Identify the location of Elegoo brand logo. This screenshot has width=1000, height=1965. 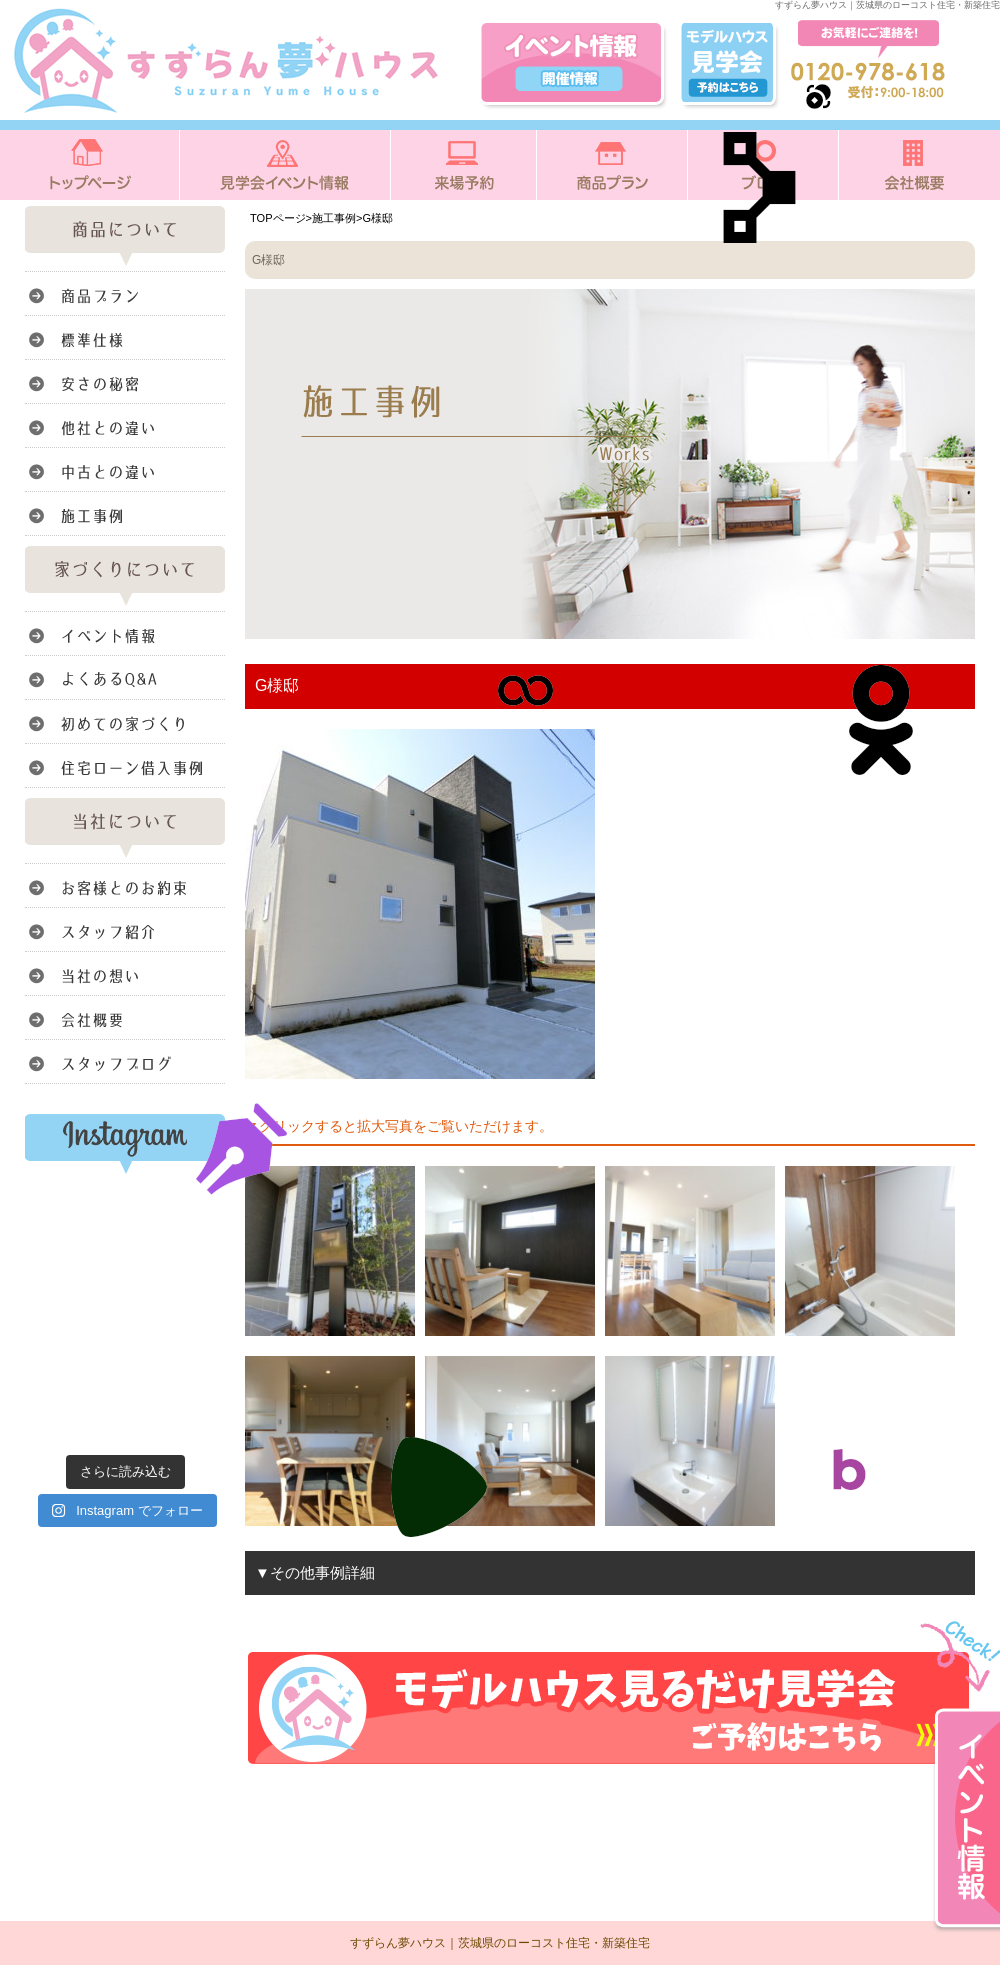
(525, 690).